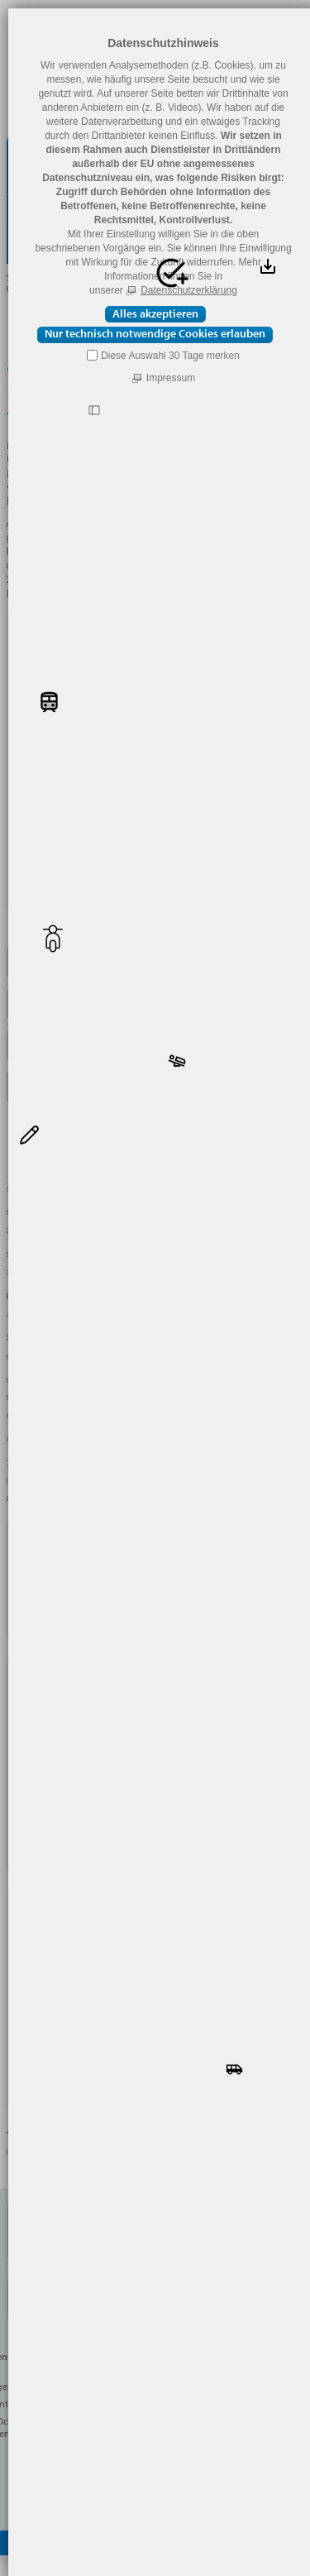  What do you see at coordinates (268, 266) in the screenshot?
I see `download file to device` at bounding box center [268, 266].